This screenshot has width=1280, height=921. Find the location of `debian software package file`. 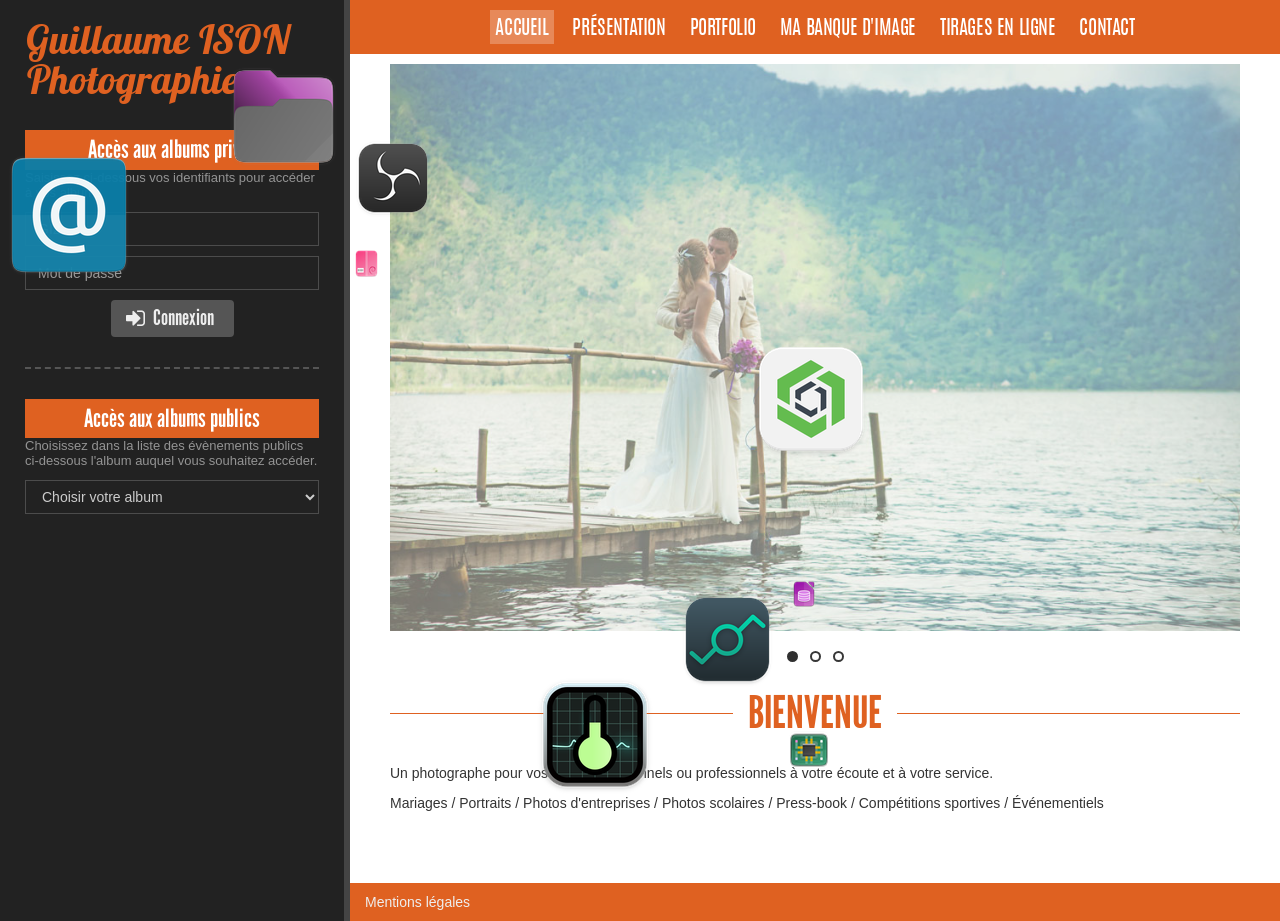

debian software package file is located at coordinates (366, 263).